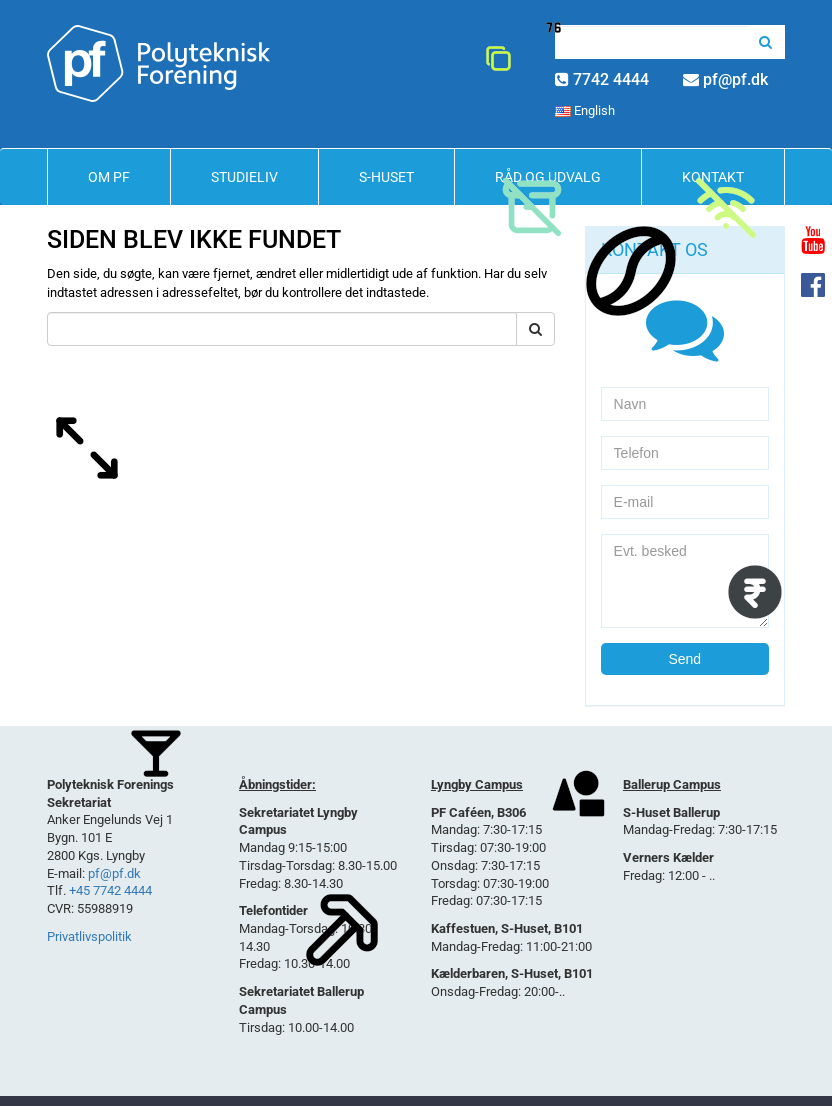  I want to click on view bar or cocktail menu, so click(156, 752).